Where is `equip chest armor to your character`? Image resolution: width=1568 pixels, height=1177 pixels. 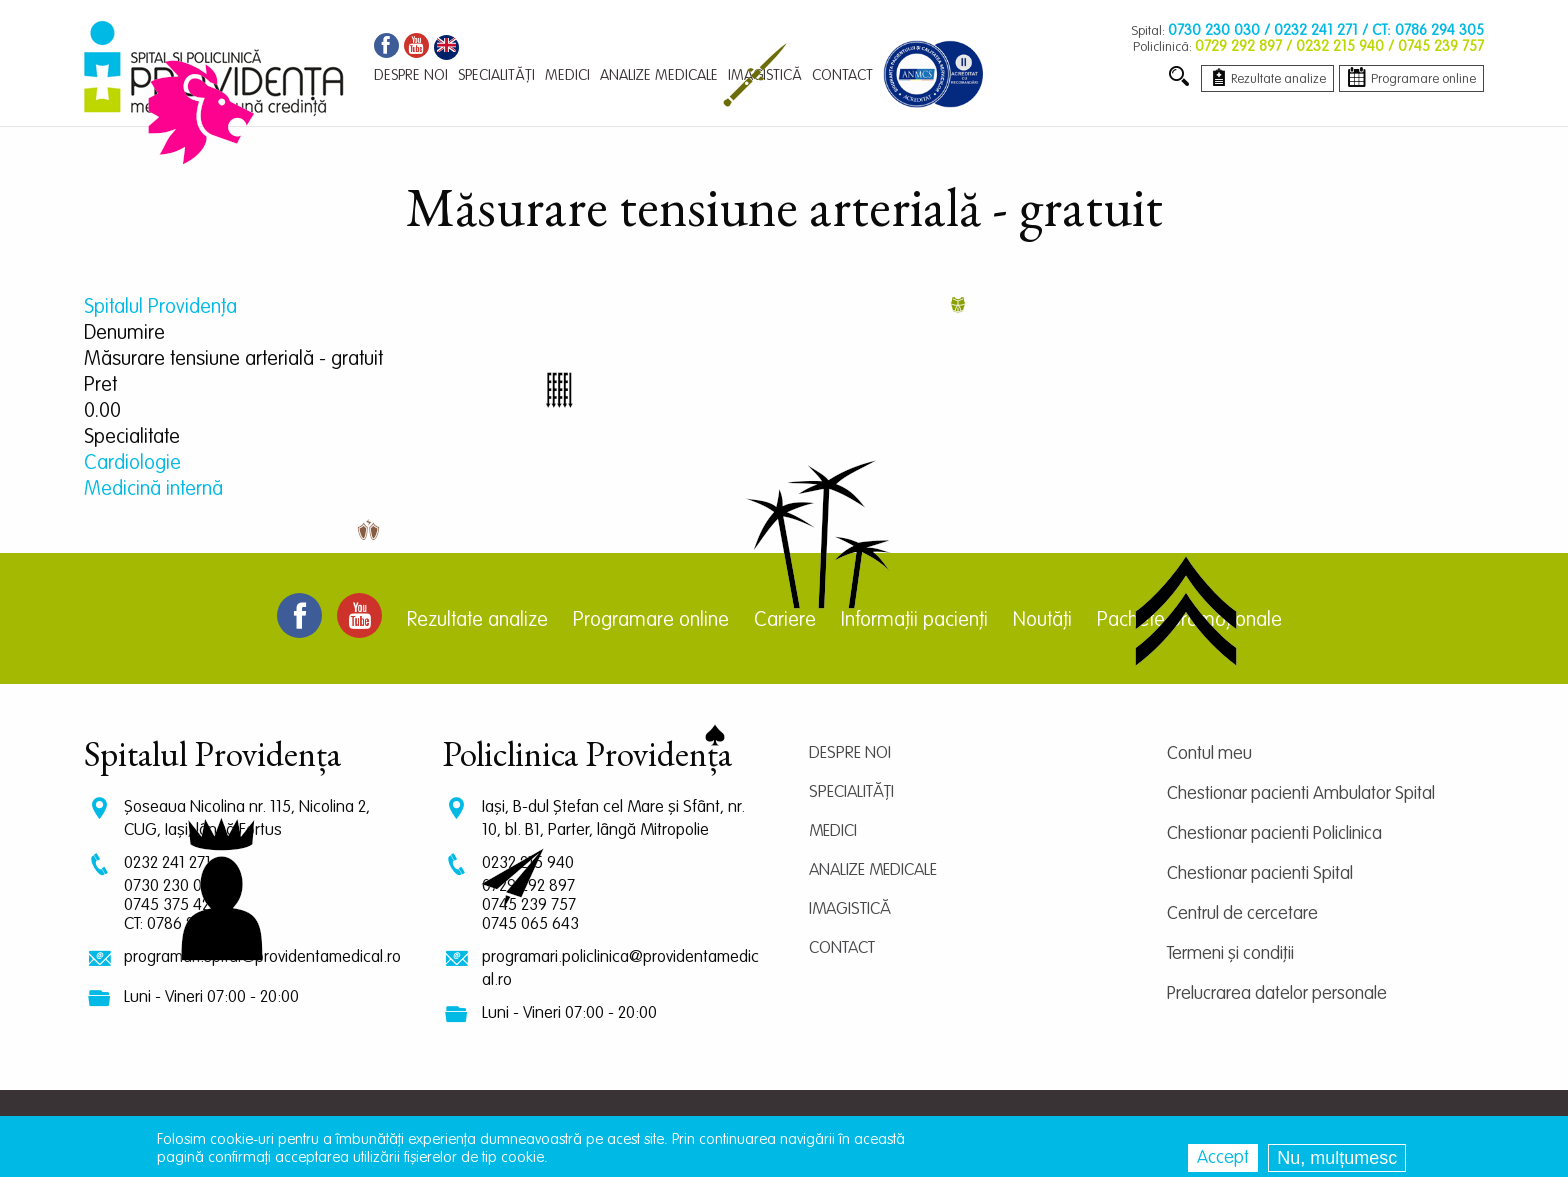
equip chest armor to your character is located at coordinates (958, 305).